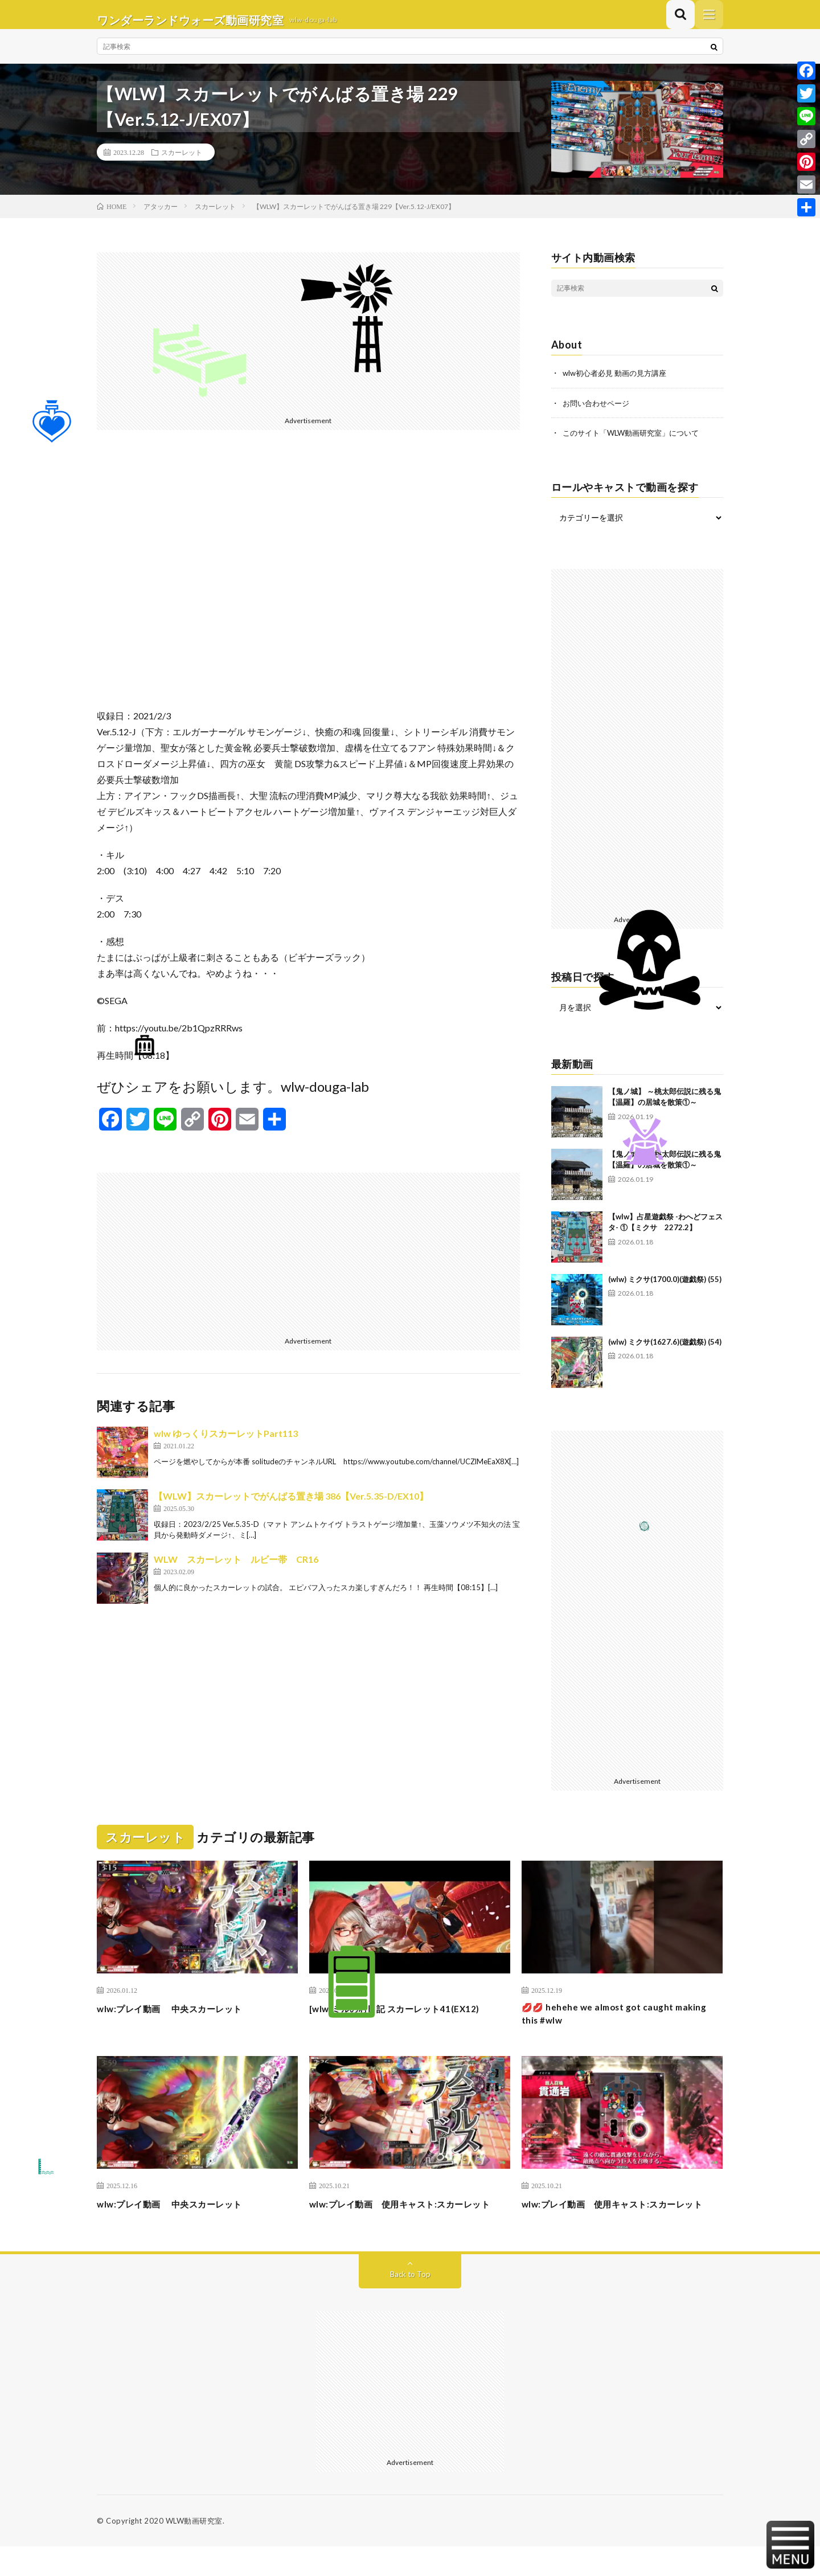  I want to click on use a health potion to restore HP, so click(52, 421).